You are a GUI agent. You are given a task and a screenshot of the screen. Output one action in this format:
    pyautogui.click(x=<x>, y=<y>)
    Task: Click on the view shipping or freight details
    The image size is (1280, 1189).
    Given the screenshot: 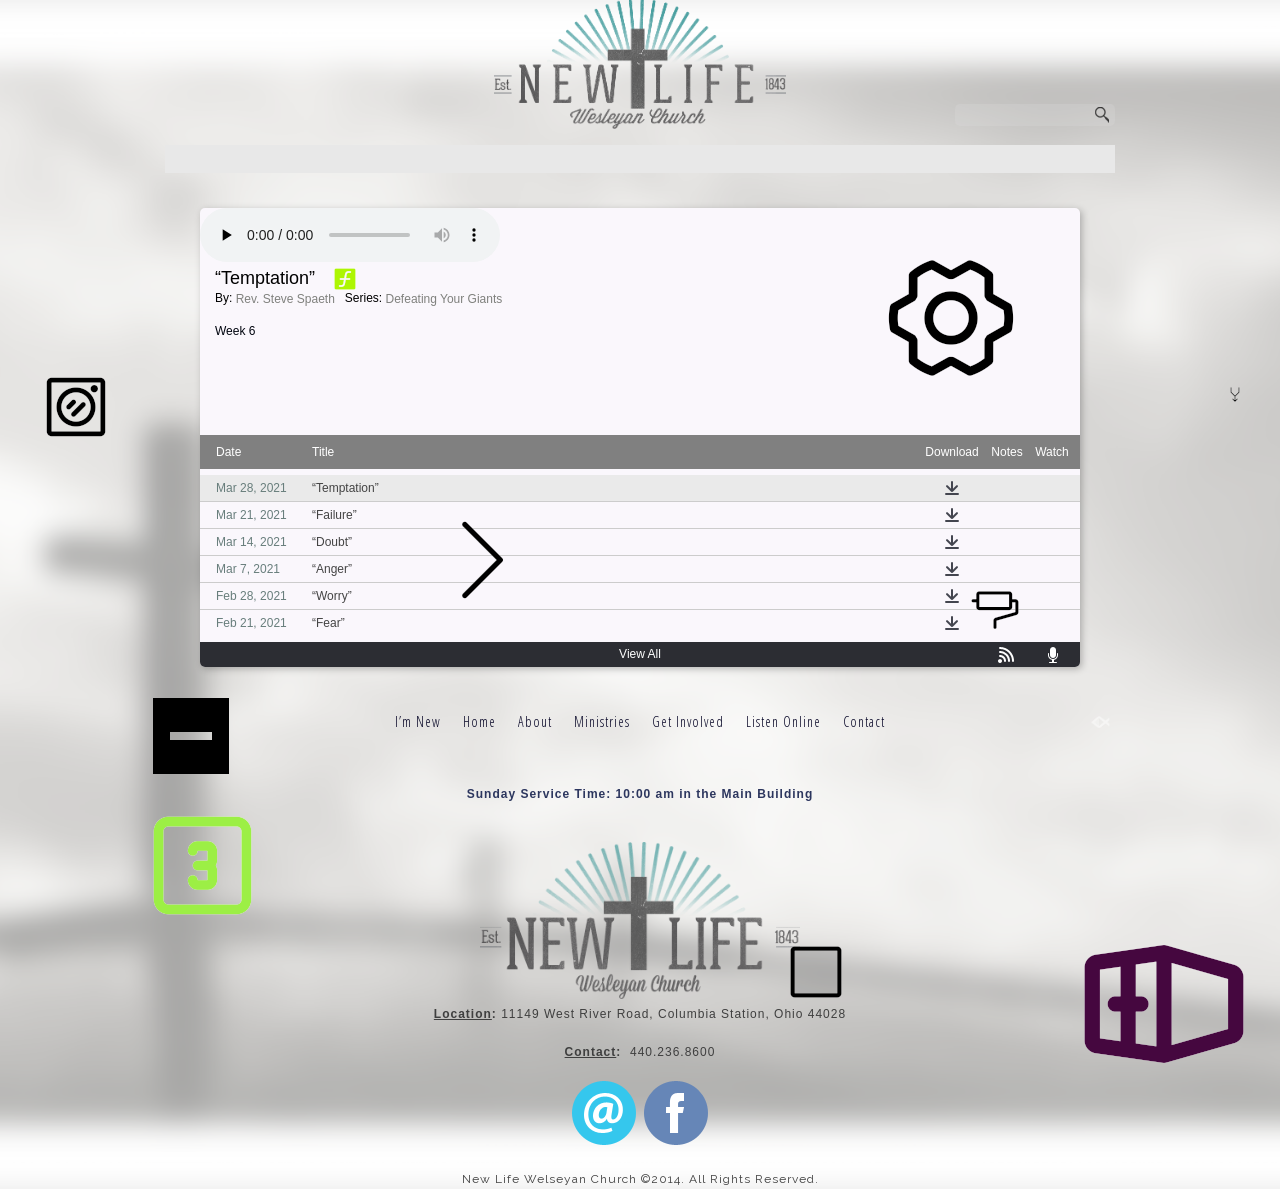 What is the action you would take?
    pyautogui.click(x=1164, y=1004)
    